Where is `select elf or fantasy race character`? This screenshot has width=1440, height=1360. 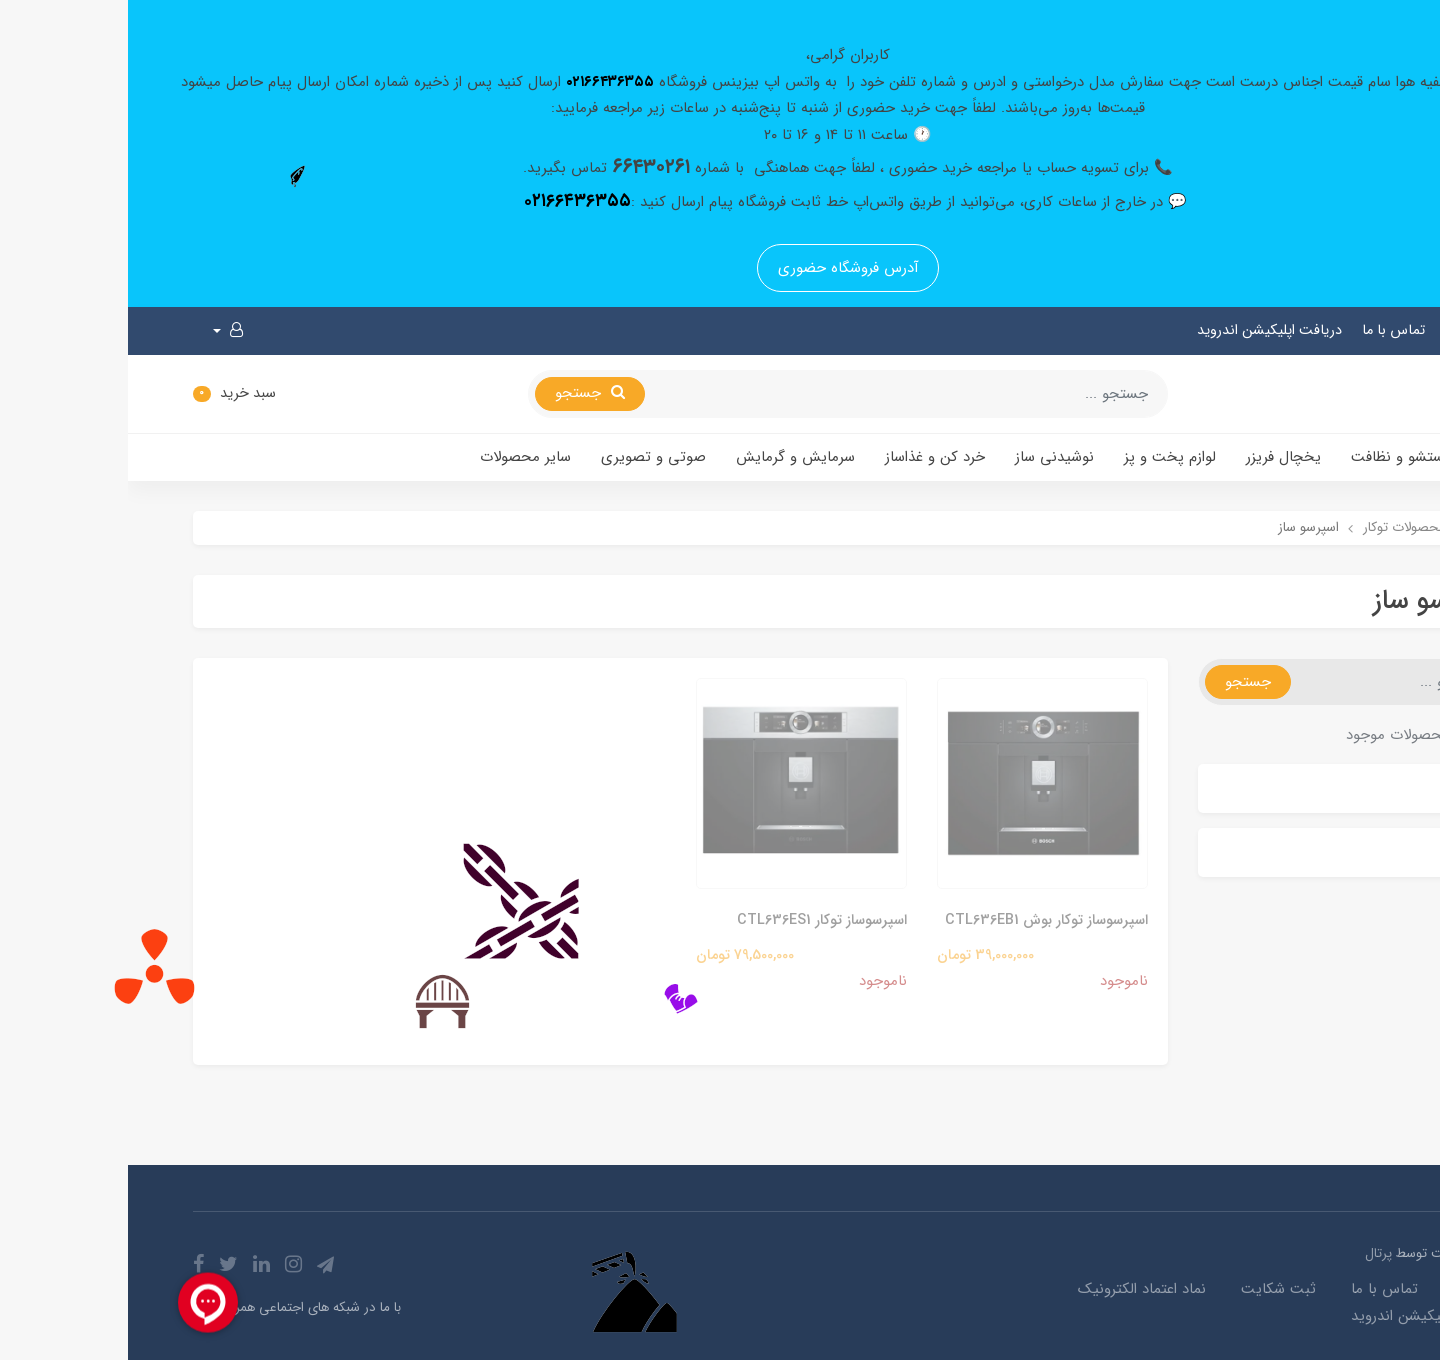 select elf or fantasy race character is located at coordinates (297, 176).